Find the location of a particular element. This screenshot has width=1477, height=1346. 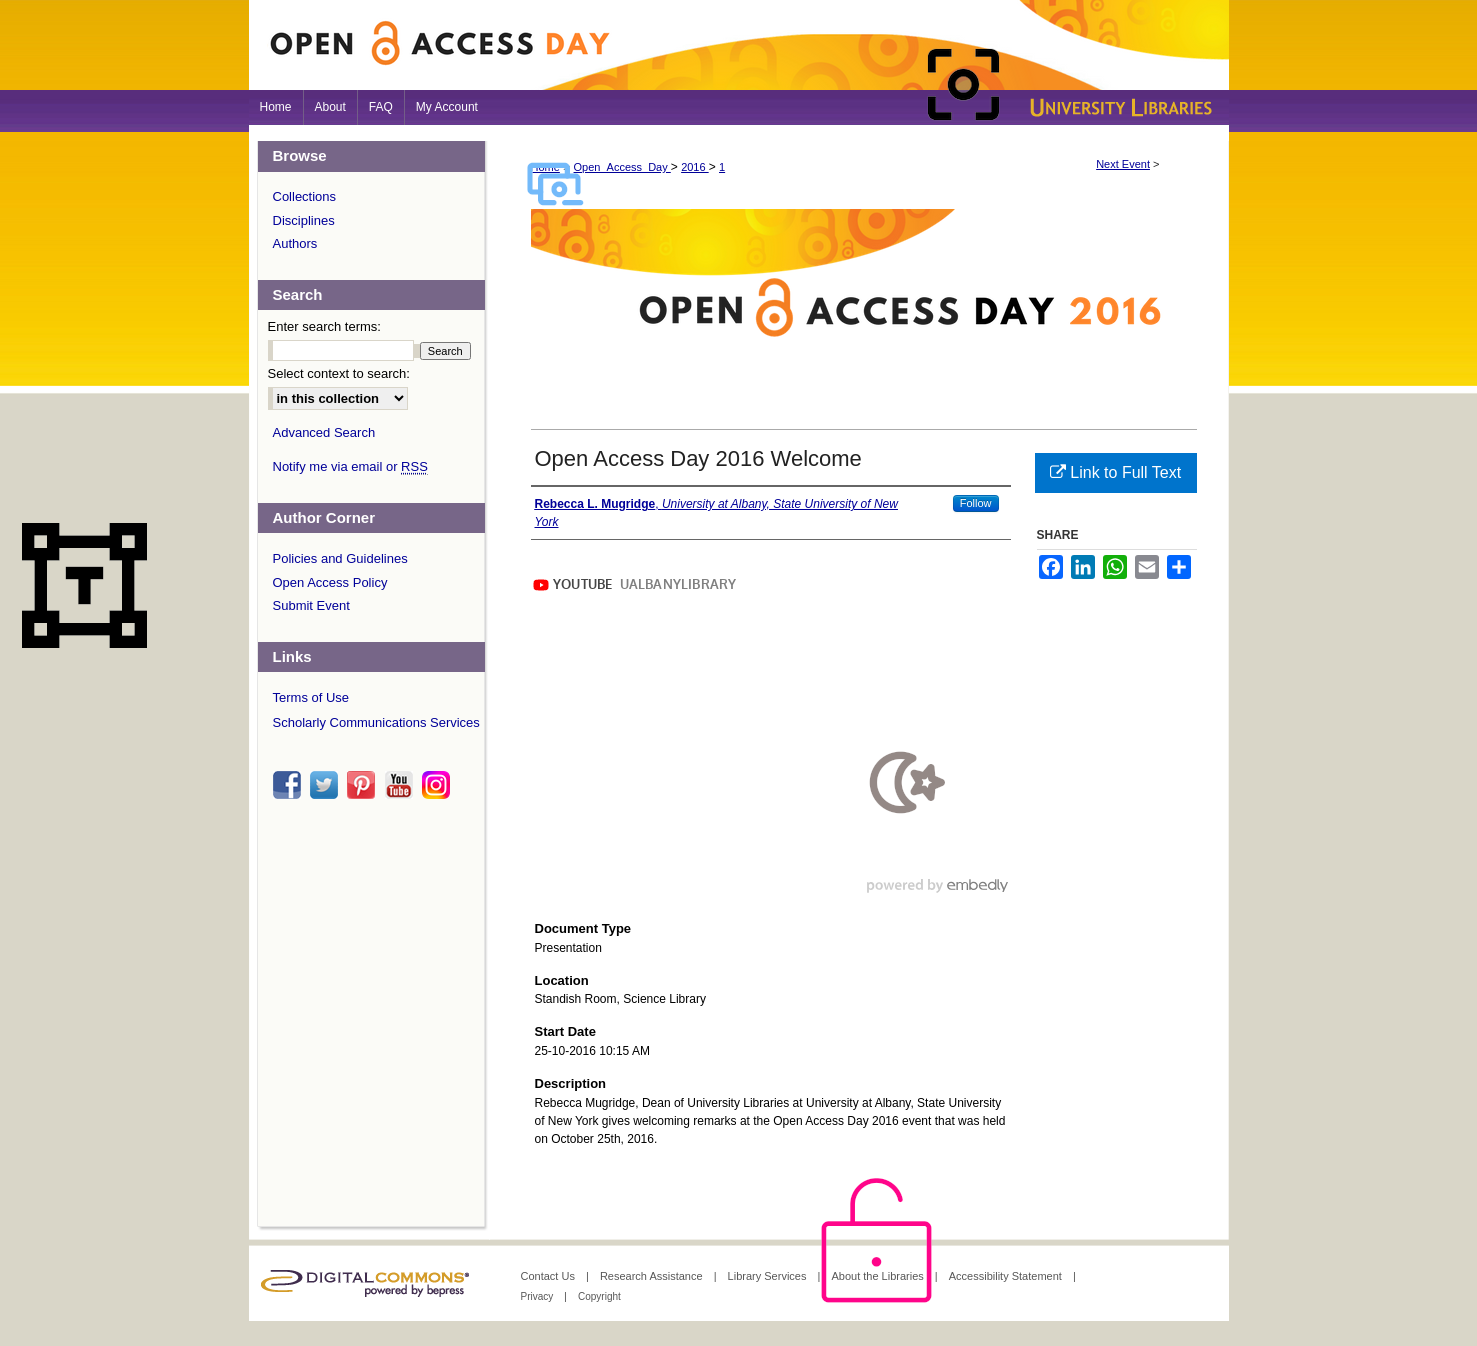

indicates Islamic religious content or settings is located at coordinates (905, 782).